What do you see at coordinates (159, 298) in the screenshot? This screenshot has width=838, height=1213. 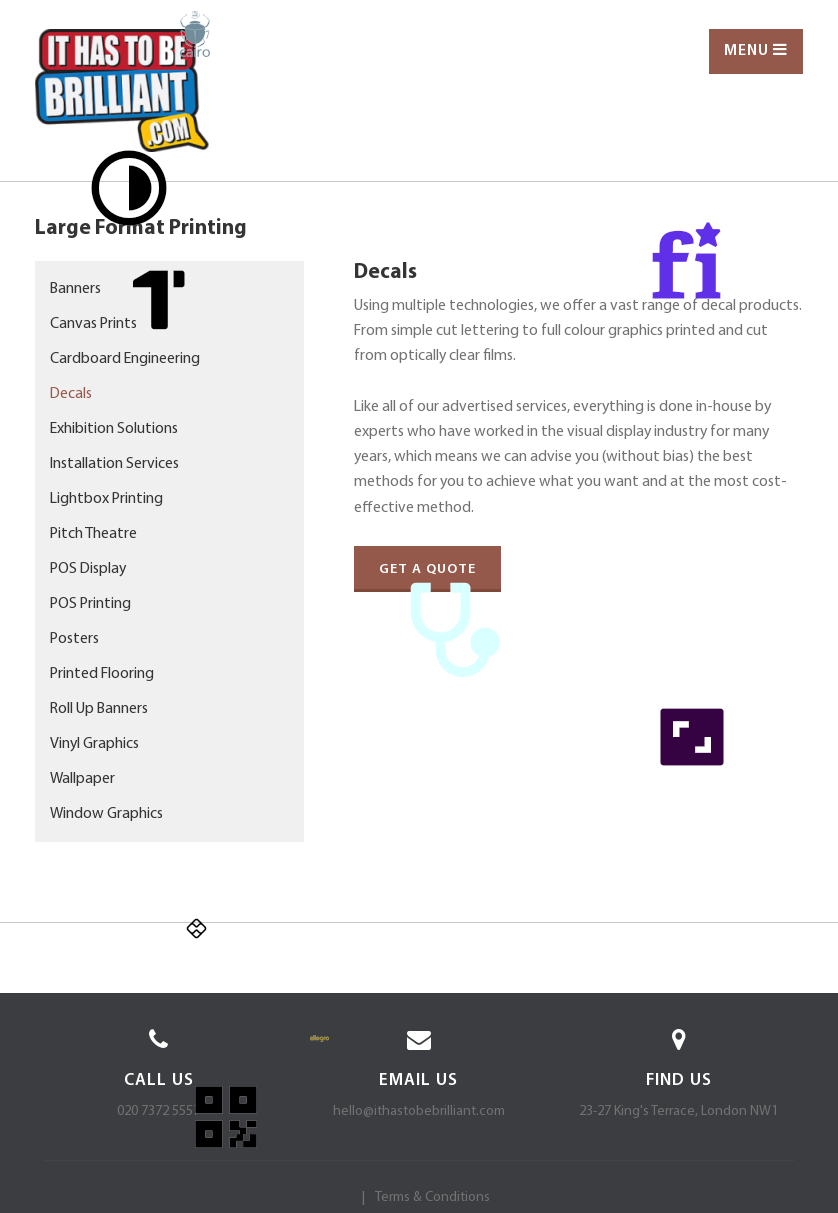 I see `access design or creative tools` at bounding box center [159, 298].